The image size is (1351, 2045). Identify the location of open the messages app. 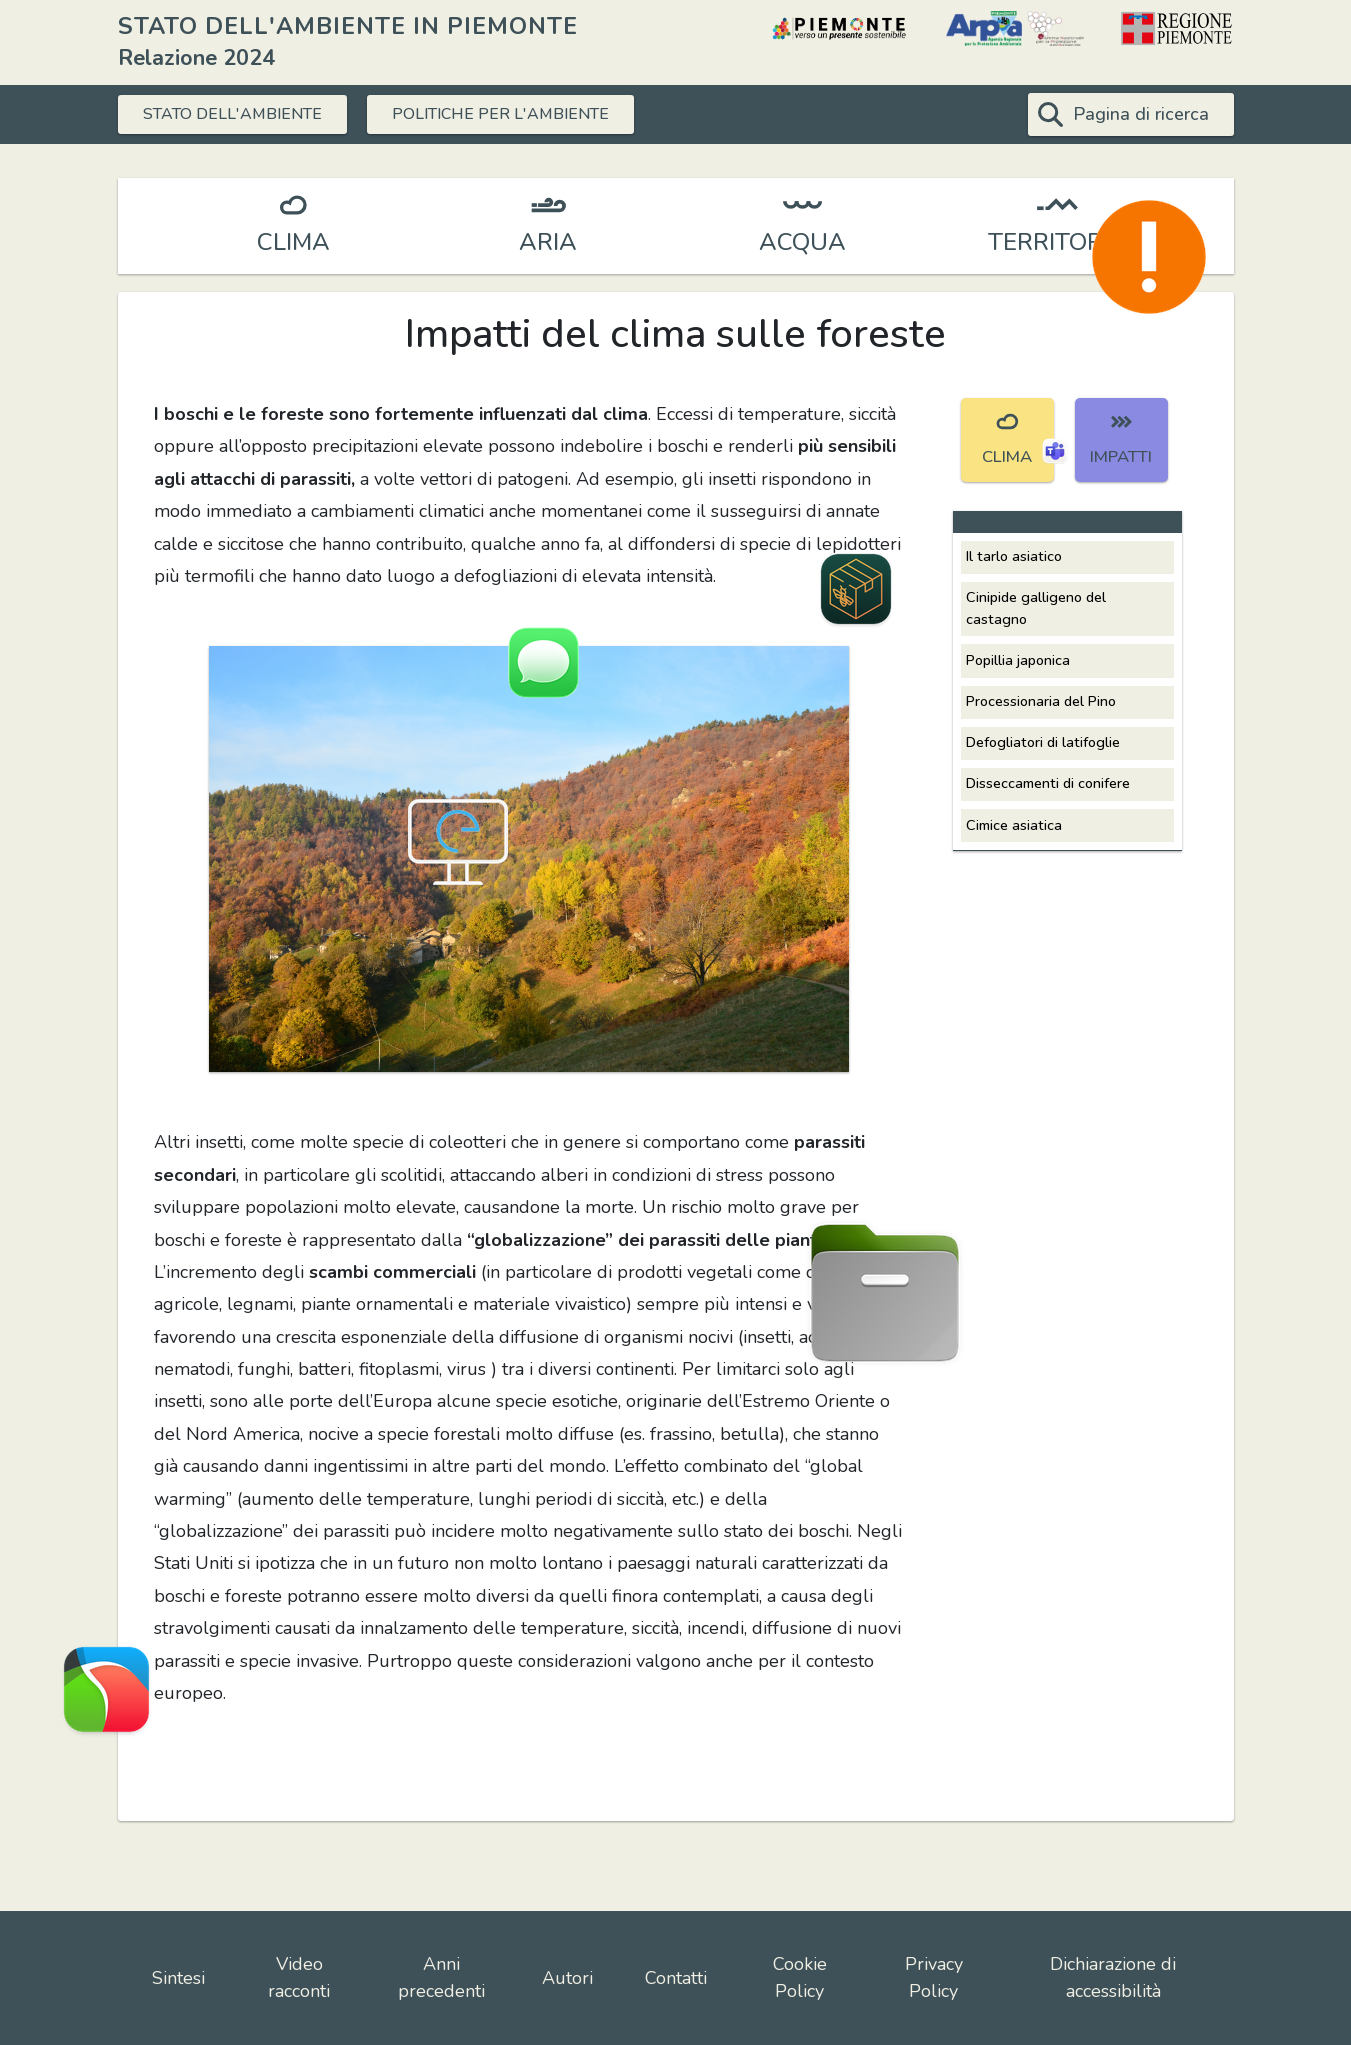
(543, 662).